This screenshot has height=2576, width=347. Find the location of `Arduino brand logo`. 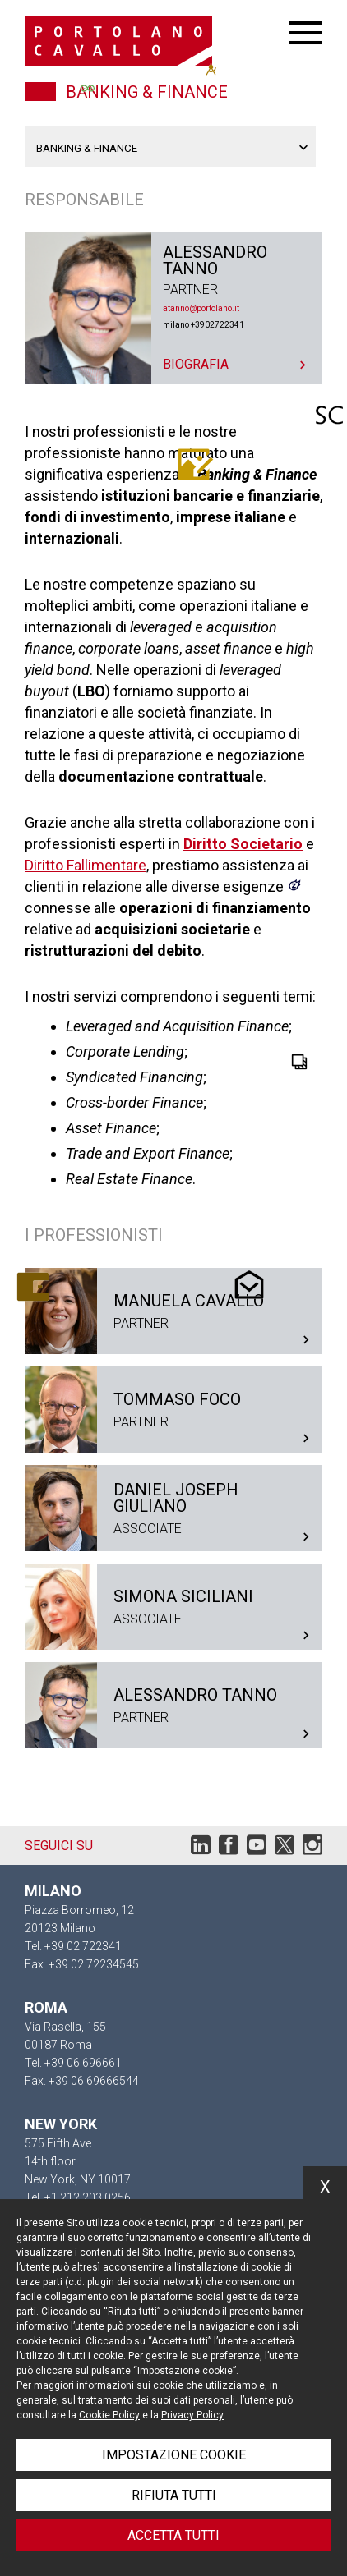

Arduino brand logo is located at coordinates (87, 88).